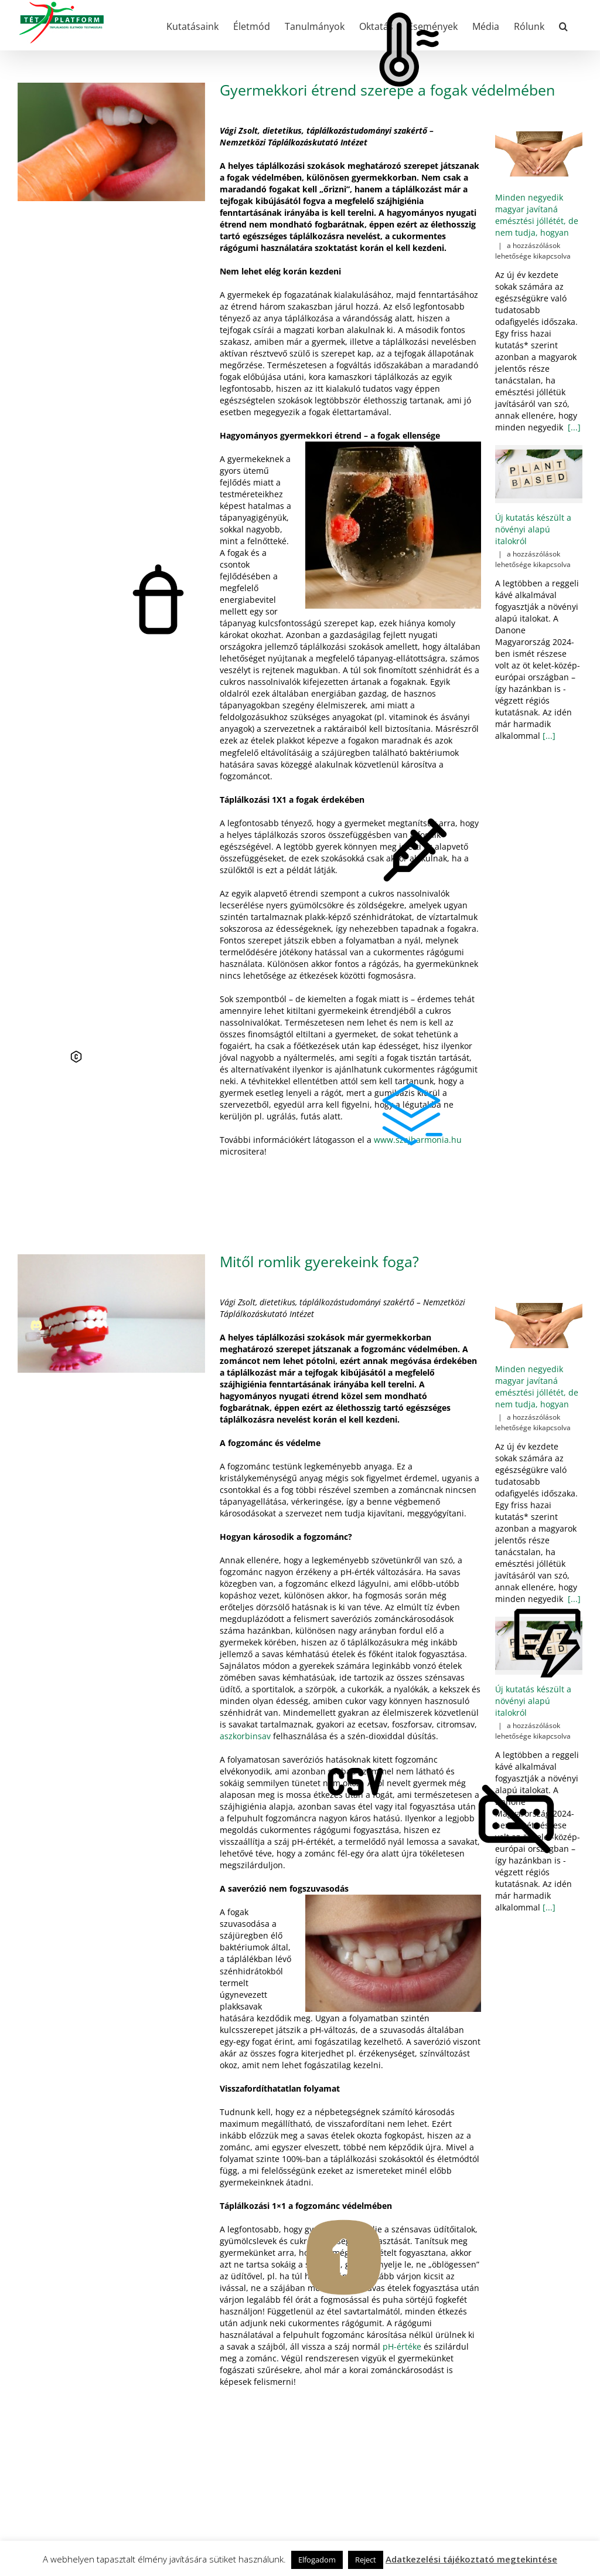 Image resolution: width=600 pixels, height=2576 pixels. I want to click on remove a layer from the stack, so click(411, 1114).